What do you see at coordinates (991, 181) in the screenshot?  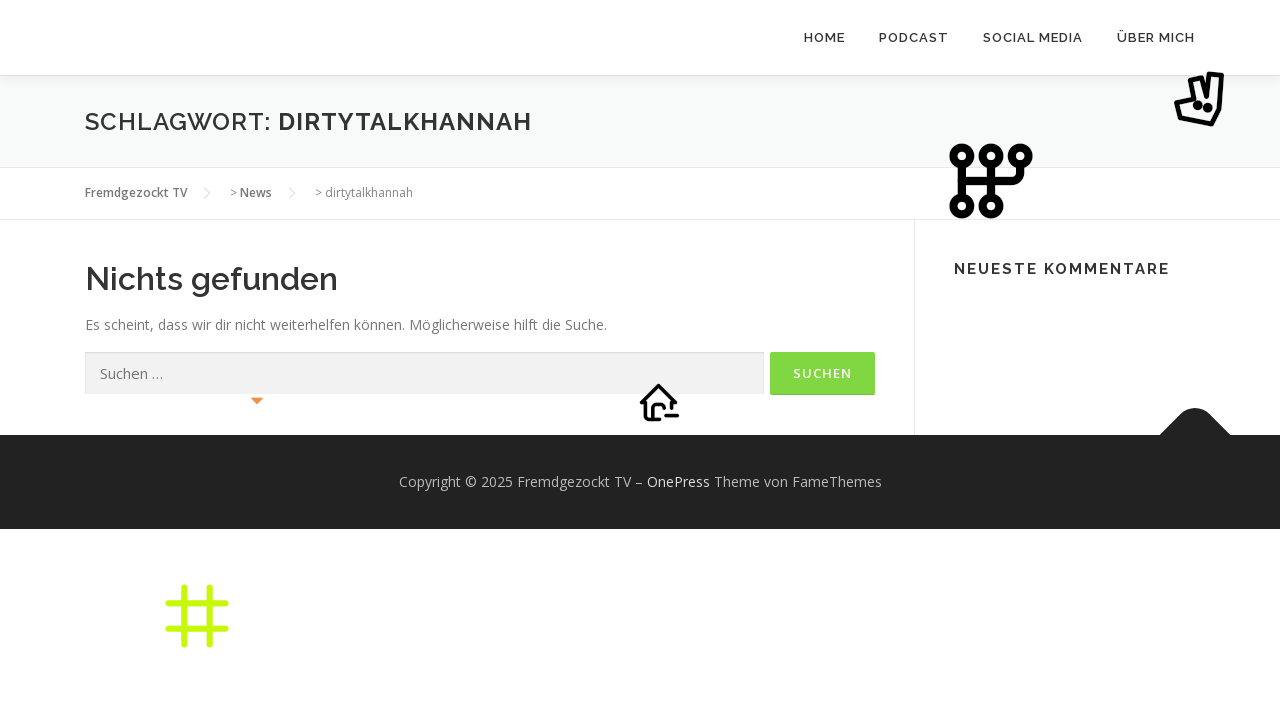 I see `select manual transmission mode` at bounding box center [991, 181].